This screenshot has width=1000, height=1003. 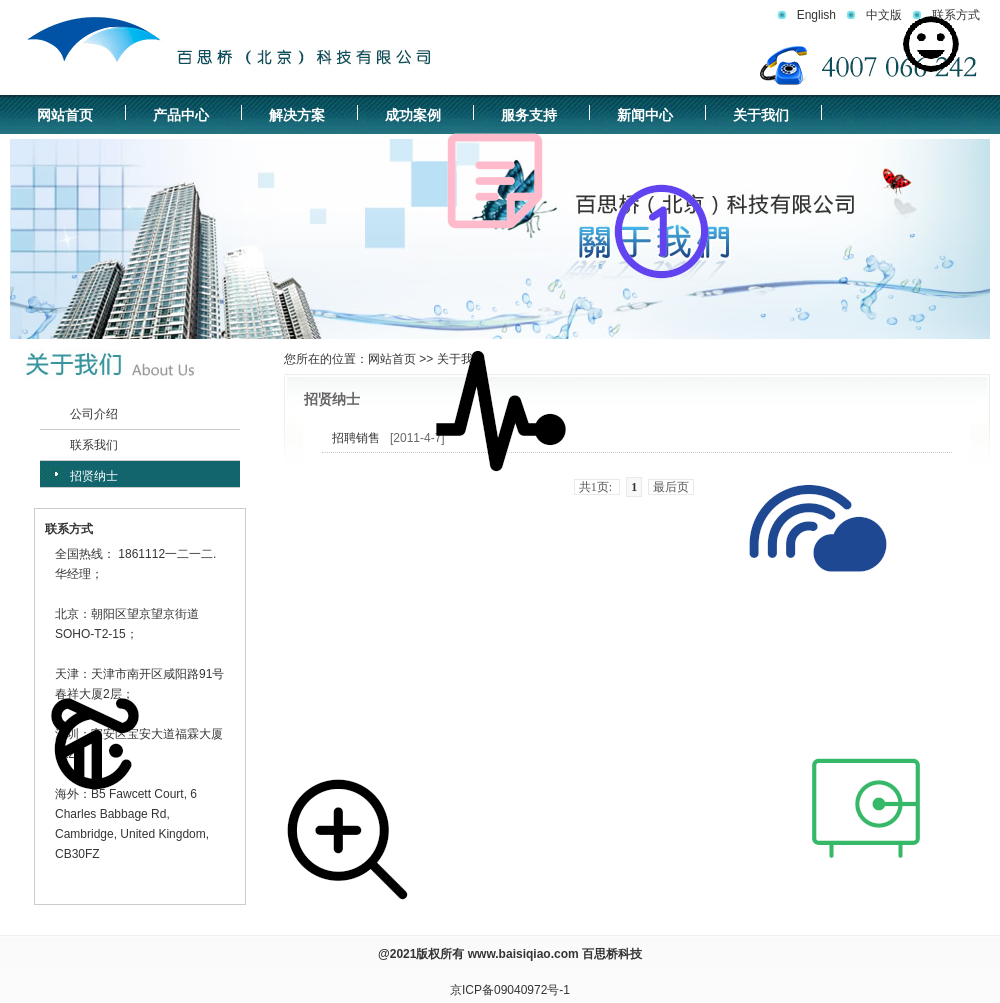 I want to click on open the New York Times app, so click(x=95, y=742).